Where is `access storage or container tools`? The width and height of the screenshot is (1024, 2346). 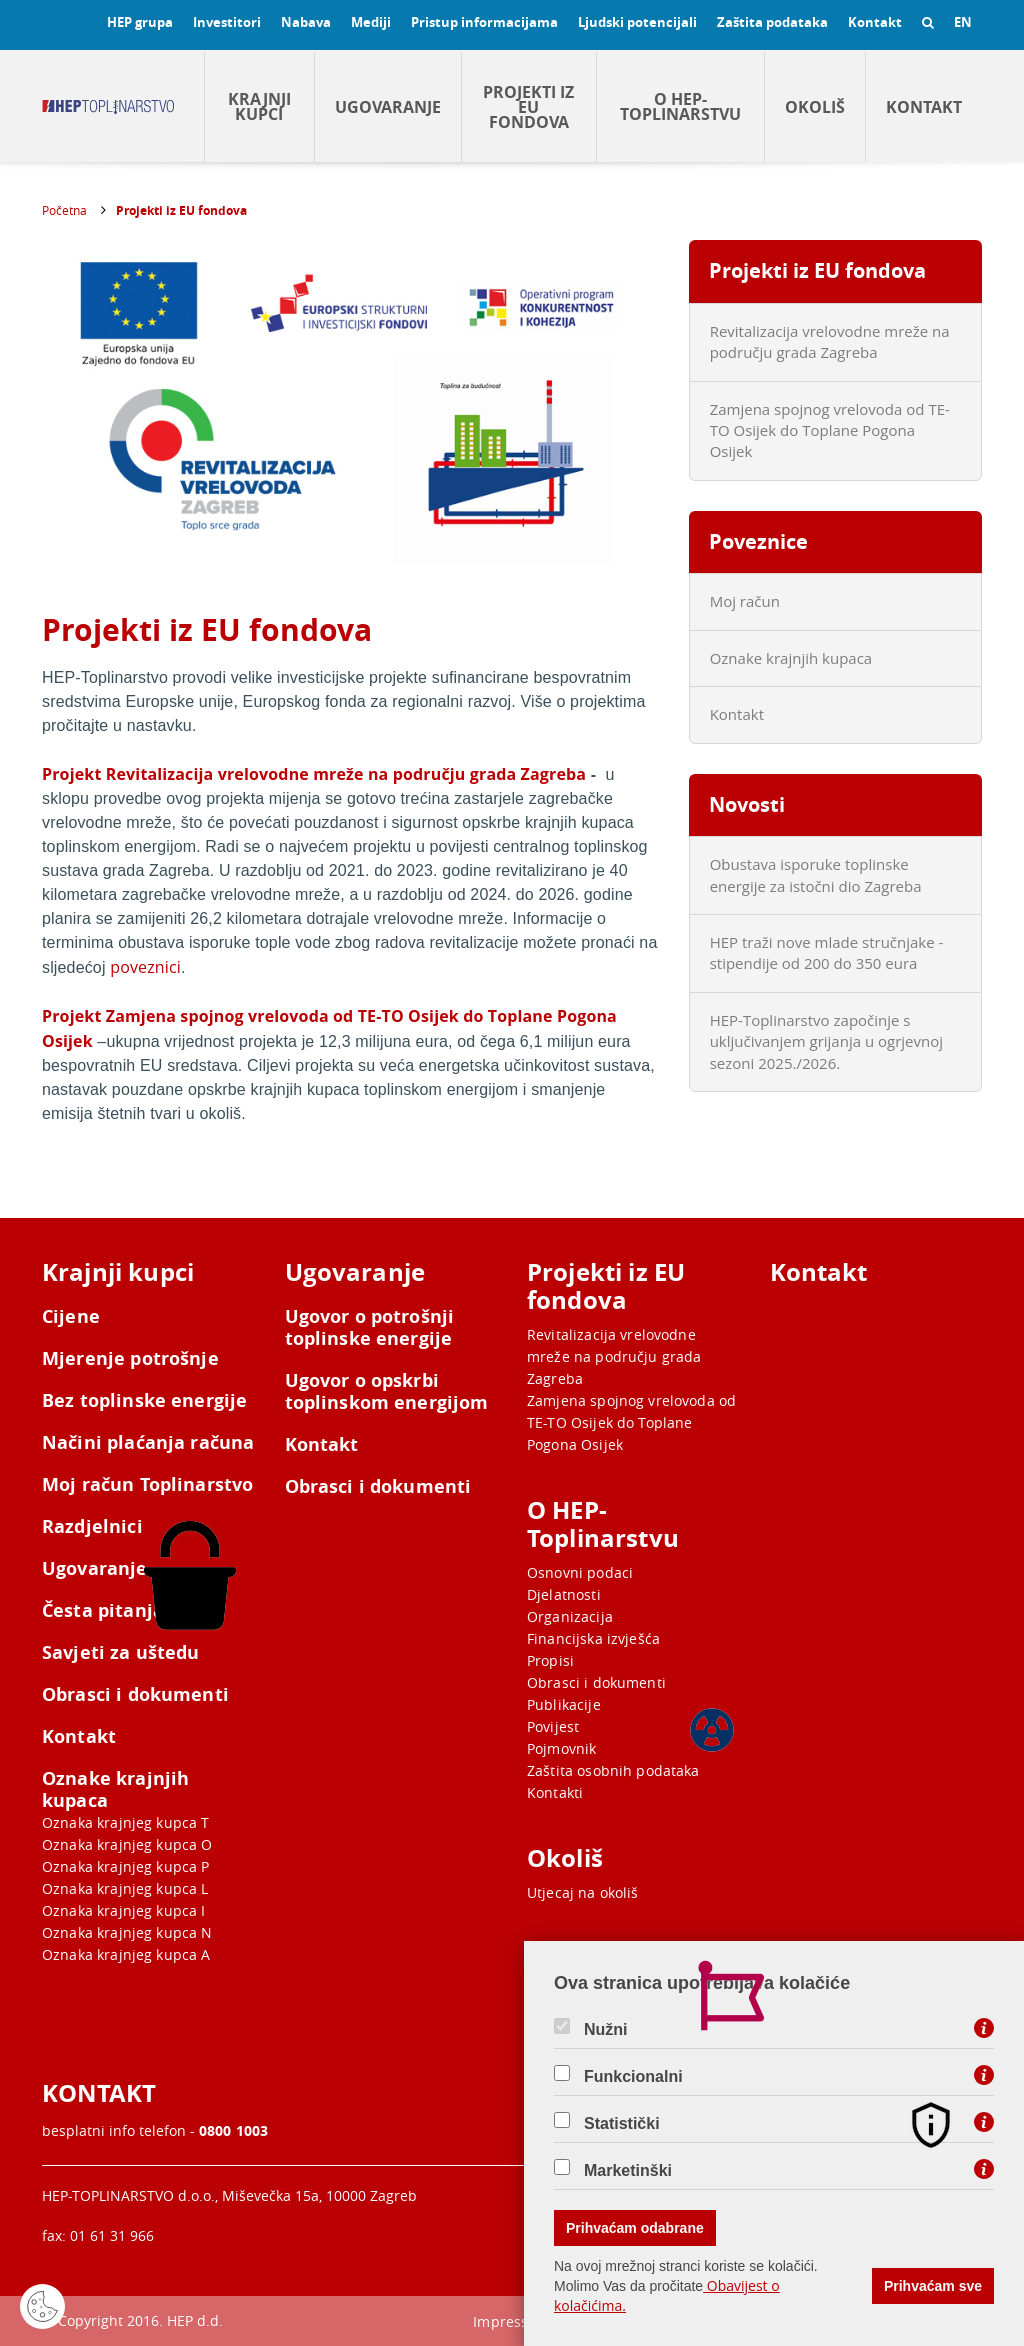 access storage or container tools is located at coordinates (190, 1577).